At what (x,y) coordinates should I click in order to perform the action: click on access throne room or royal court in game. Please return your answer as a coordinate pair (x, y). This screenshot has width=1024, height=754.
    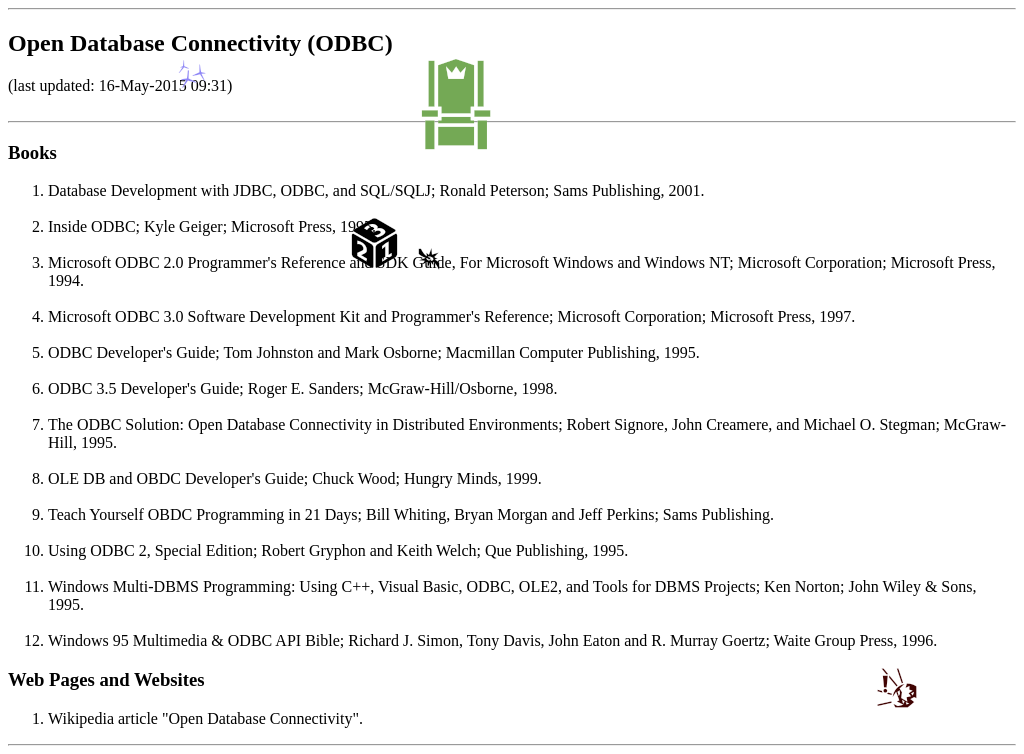
    Looking at the image, I should click on (456, 104).